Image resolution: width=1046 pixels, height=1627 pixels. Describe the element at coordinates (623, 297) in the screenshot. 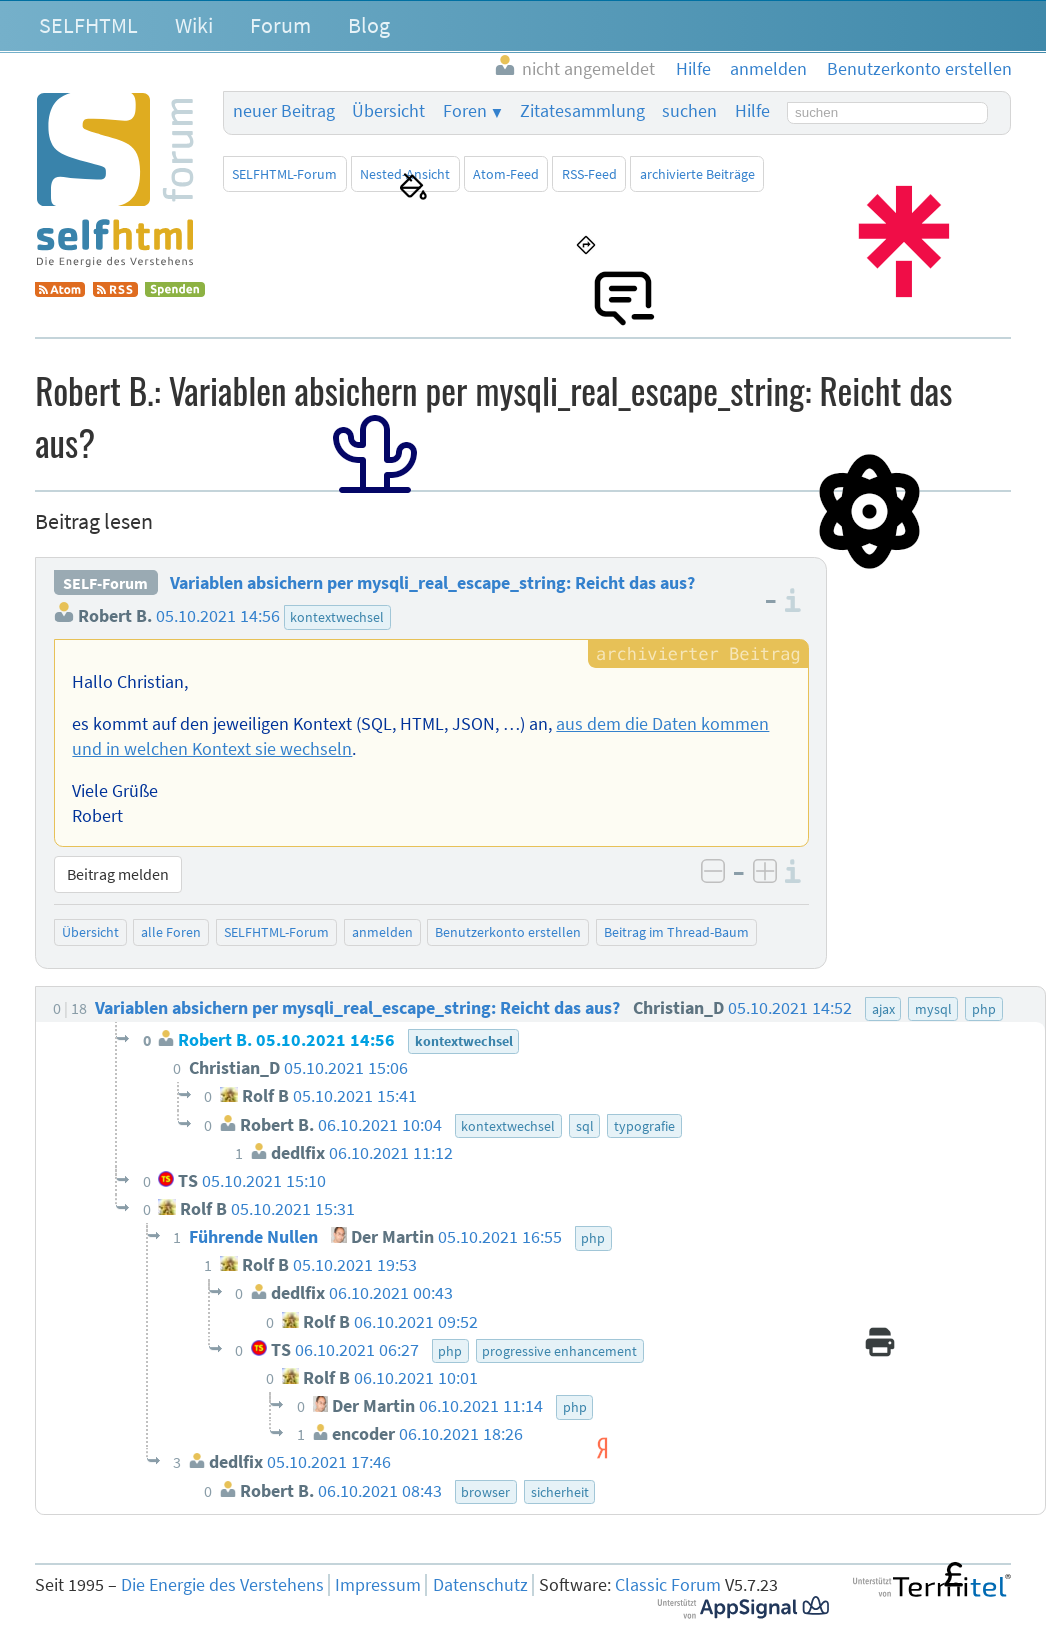

I see `remove a message from the conversation` at that location.